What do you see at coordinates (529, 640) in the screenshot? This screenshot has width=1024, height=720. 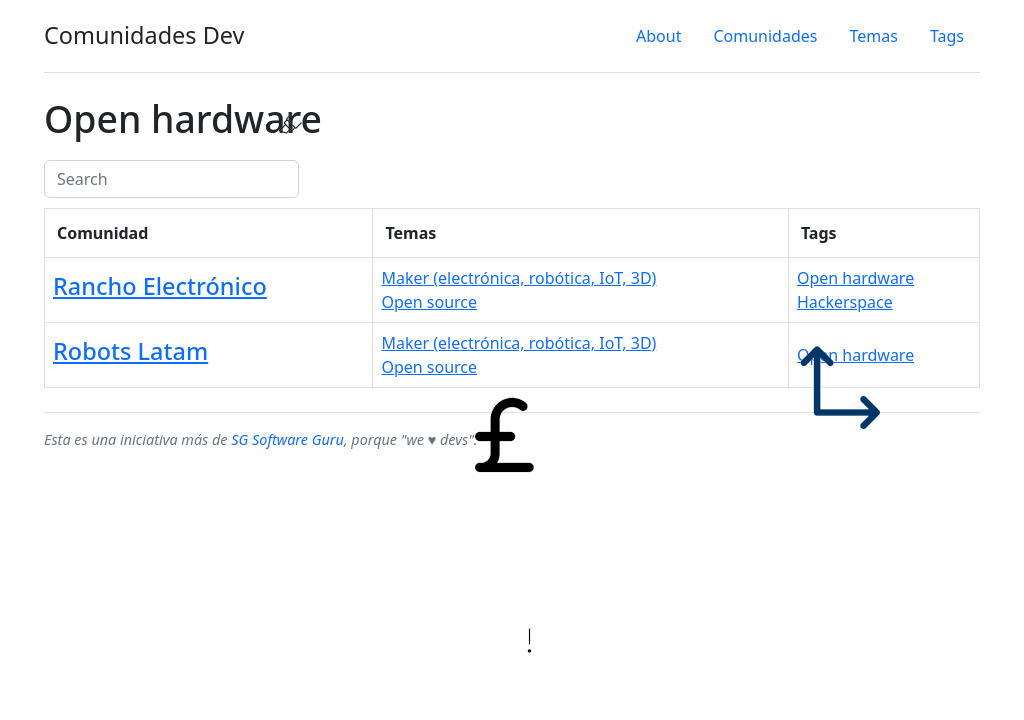 I see `indicates a warning or alert requiring attention` at bounding box center [529, 640].